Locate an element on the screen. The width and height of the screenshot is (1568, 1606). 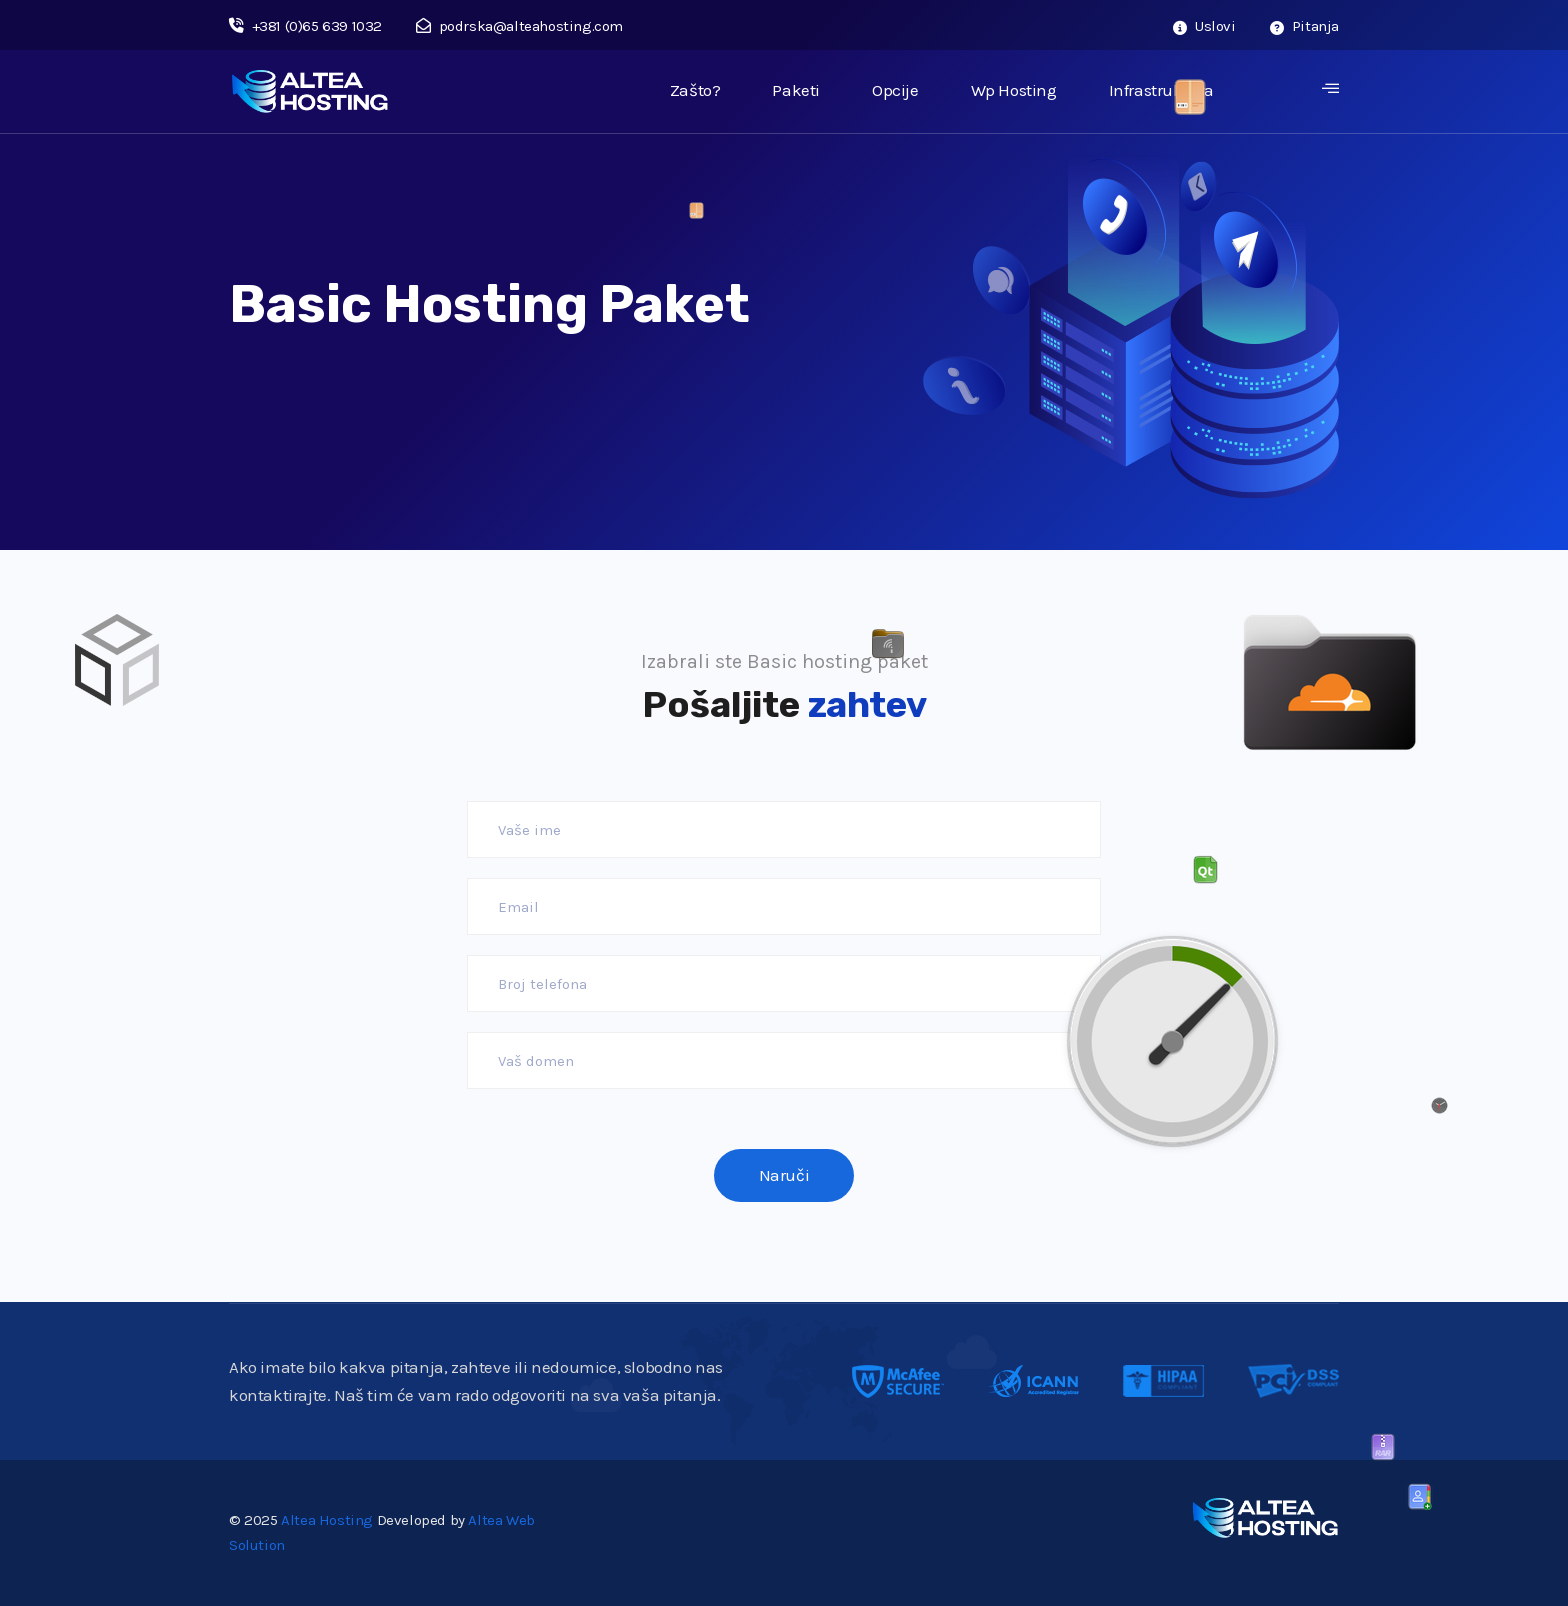
open cloudflare project files is located at coordinates (1329, 687).